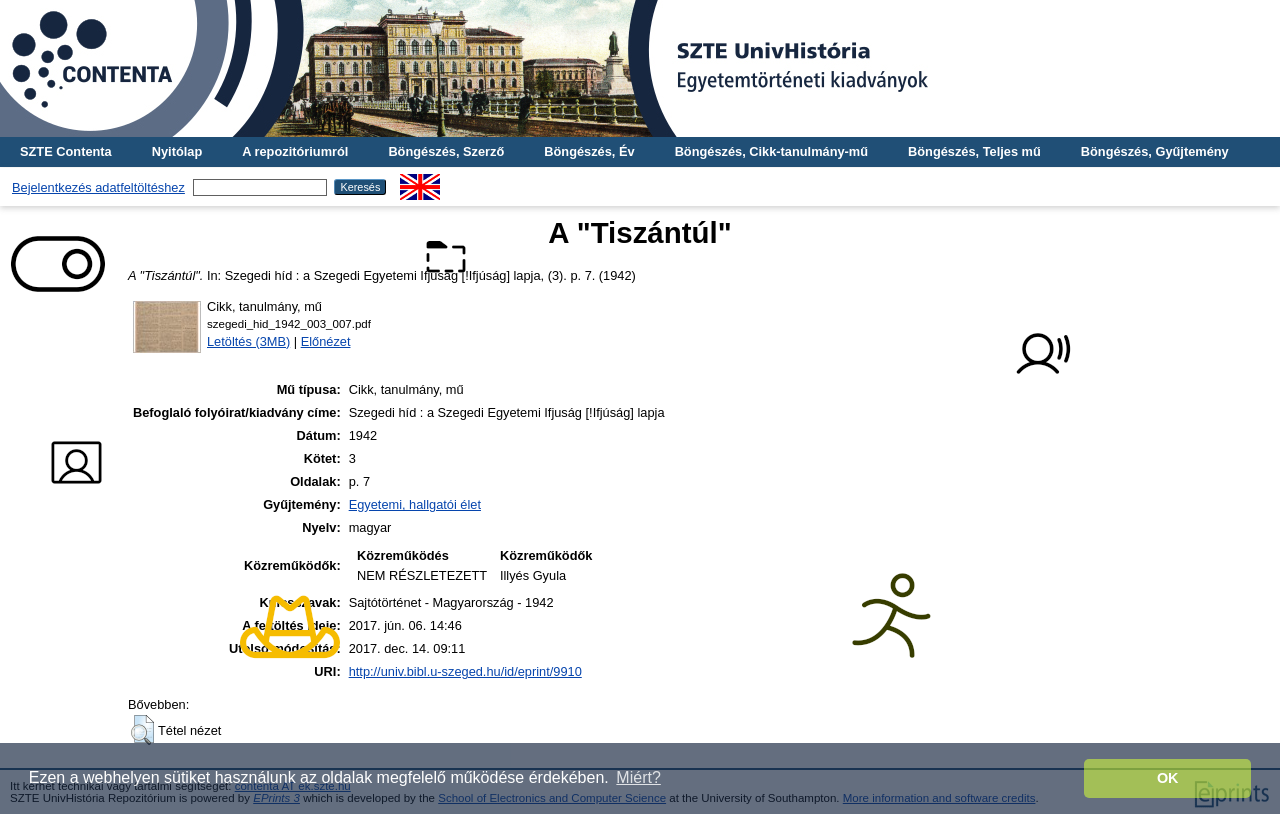 Image resolution: width=1280 pixels, height=814 pixels. Describe the element at coordinates (290, 630) in the screenshot. I see `select cowboy hat avatar or profile accessory` at that location.